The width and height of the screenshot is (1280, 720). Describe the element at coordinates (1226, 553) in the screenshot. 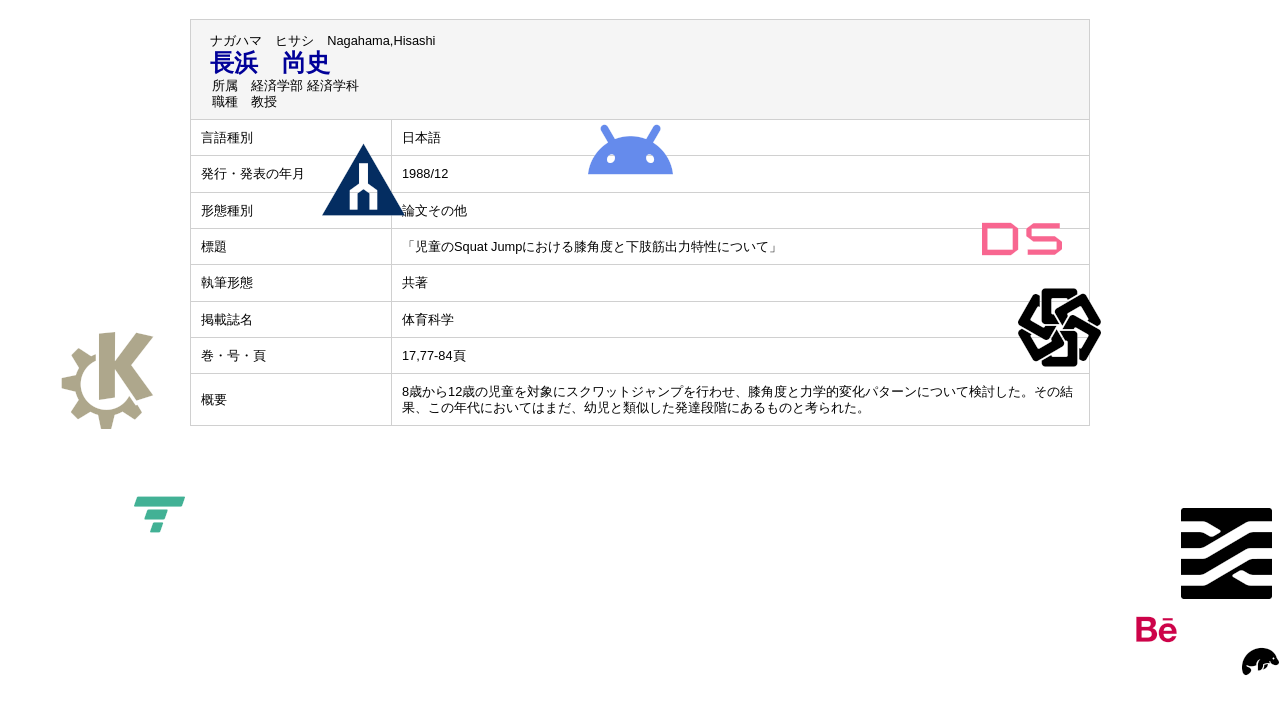

I see `stimulus javascript framework logo` at that location.